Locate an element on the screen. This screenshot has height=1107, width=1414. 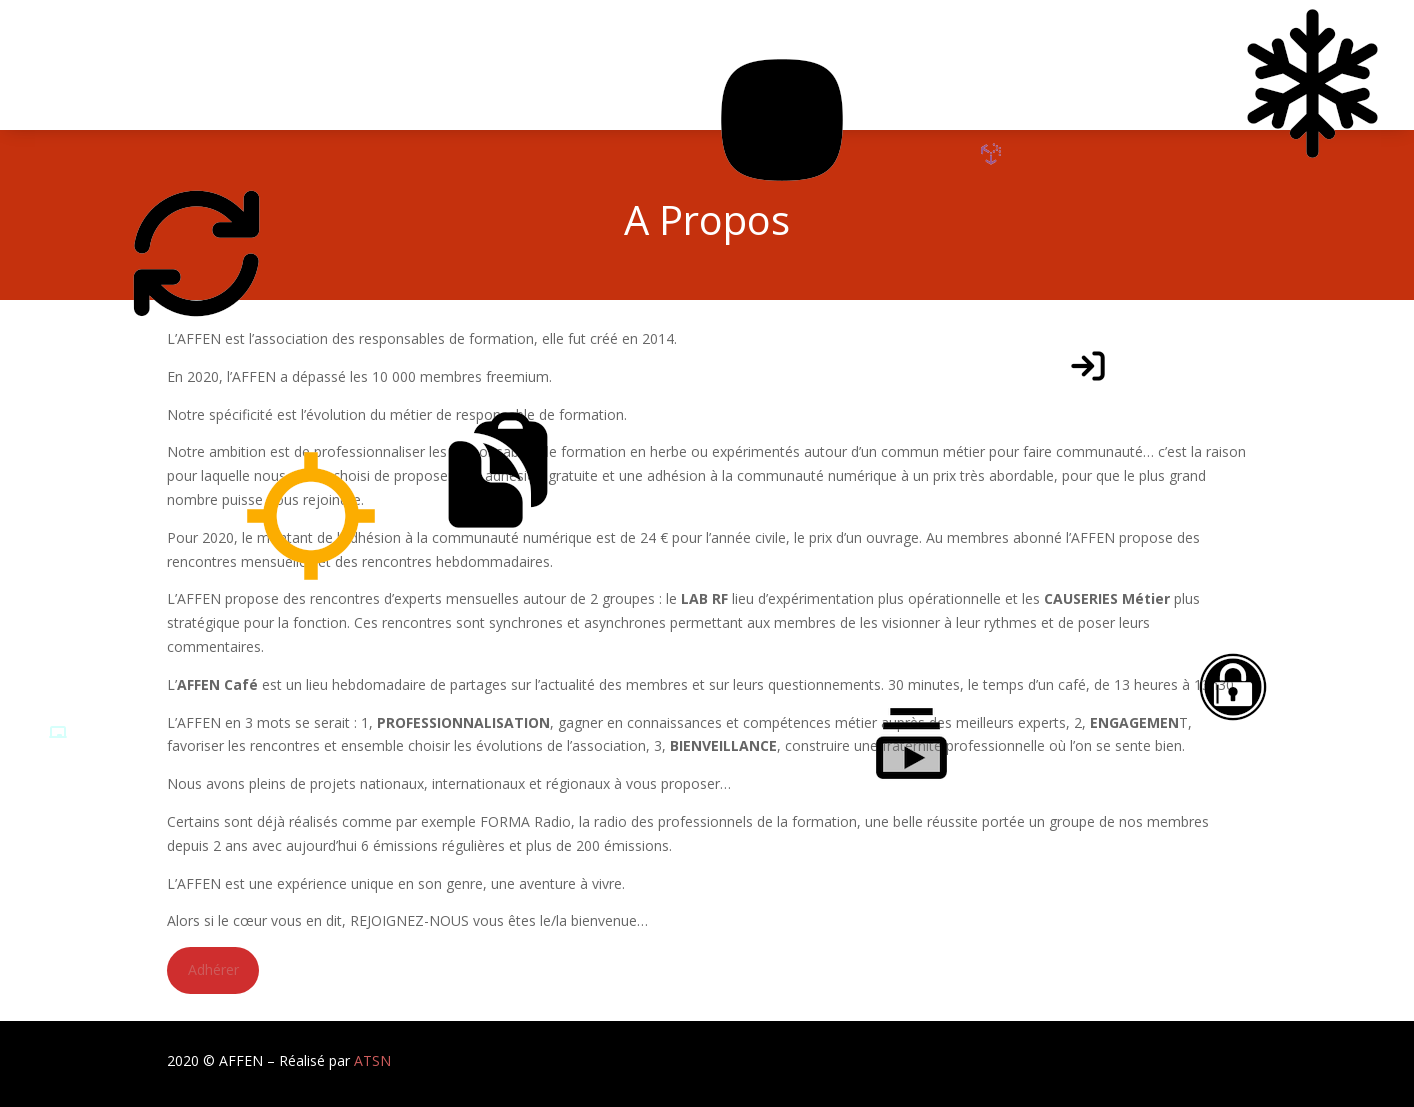
a filled checkbox or selection indicator is located at coordinates (782, 120).